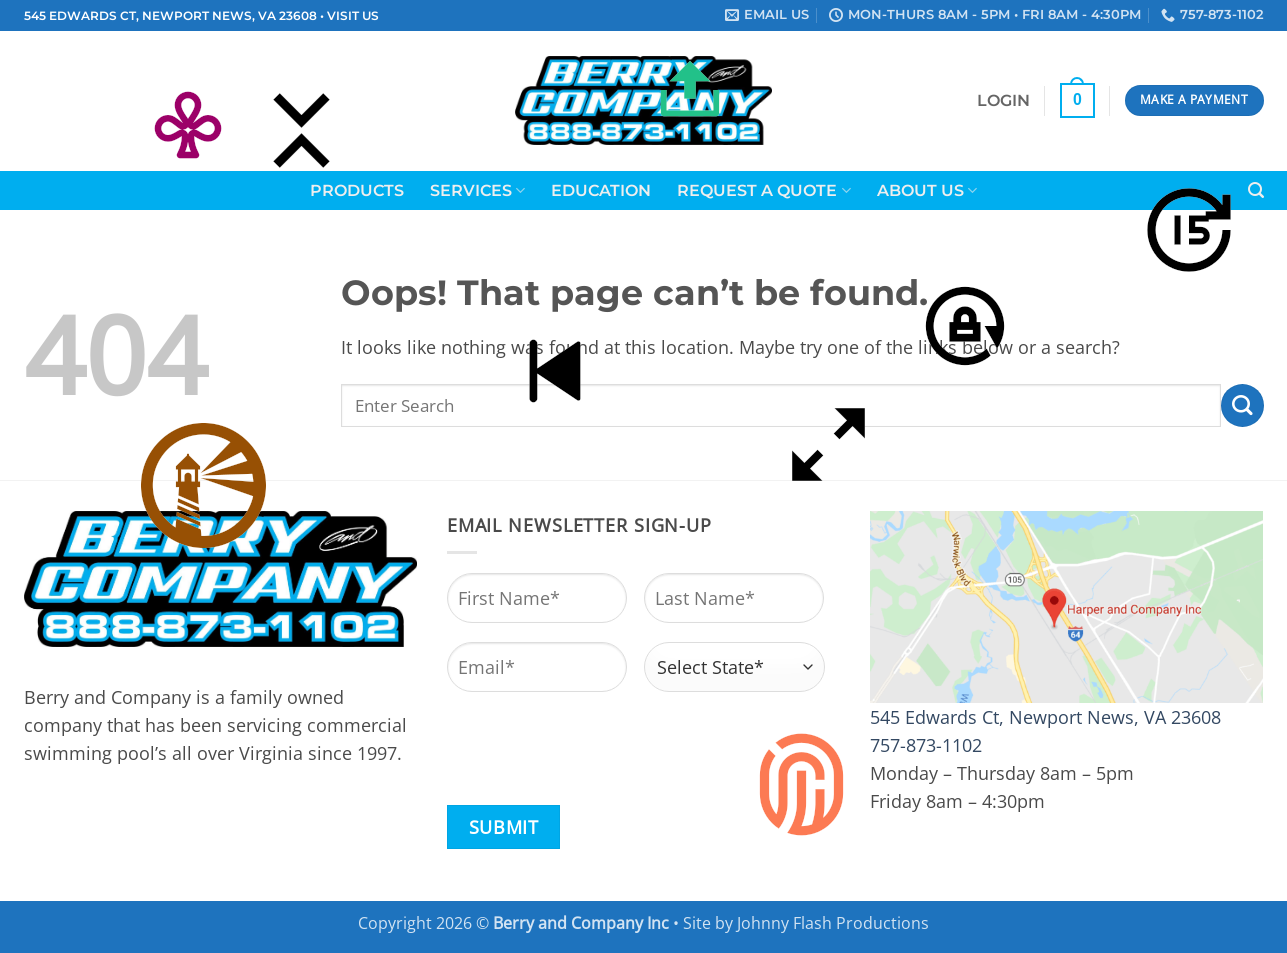 This screenshot has height=953, width=1287. Describe the element at coordinates (828, 444) in the screenshot. I see `expand content to fullscreen` at that location.